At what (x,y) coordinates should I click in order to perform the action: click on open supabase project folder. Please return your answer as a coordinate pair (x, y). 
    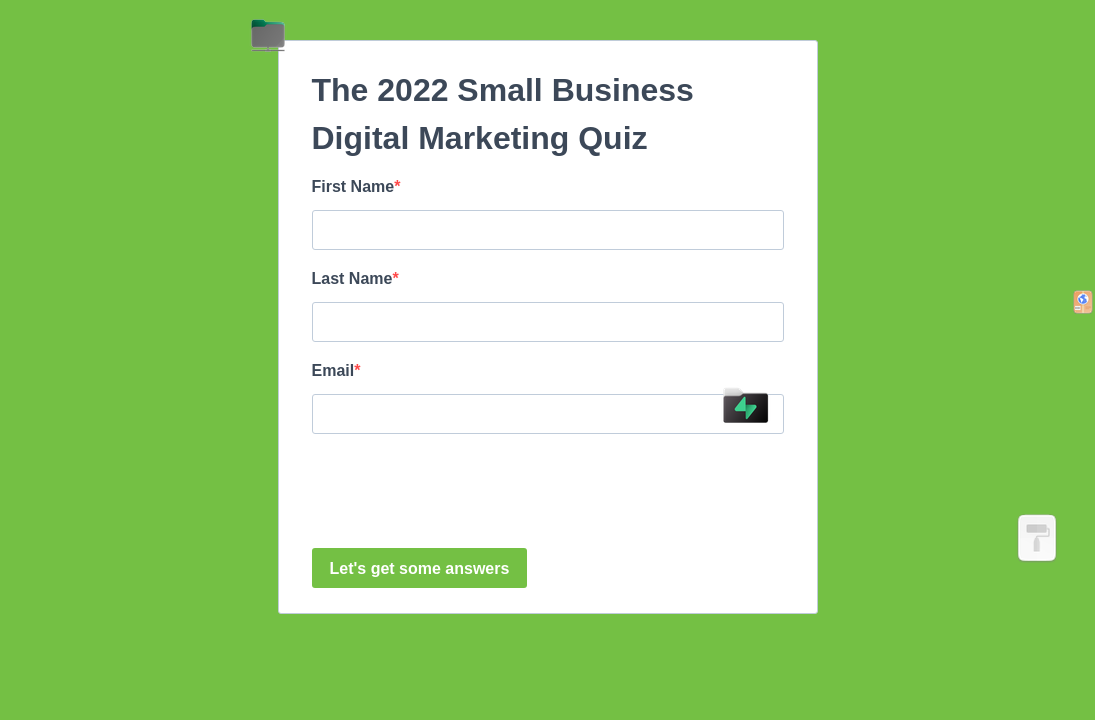
    Looking at the image, I should click on (745, 406).